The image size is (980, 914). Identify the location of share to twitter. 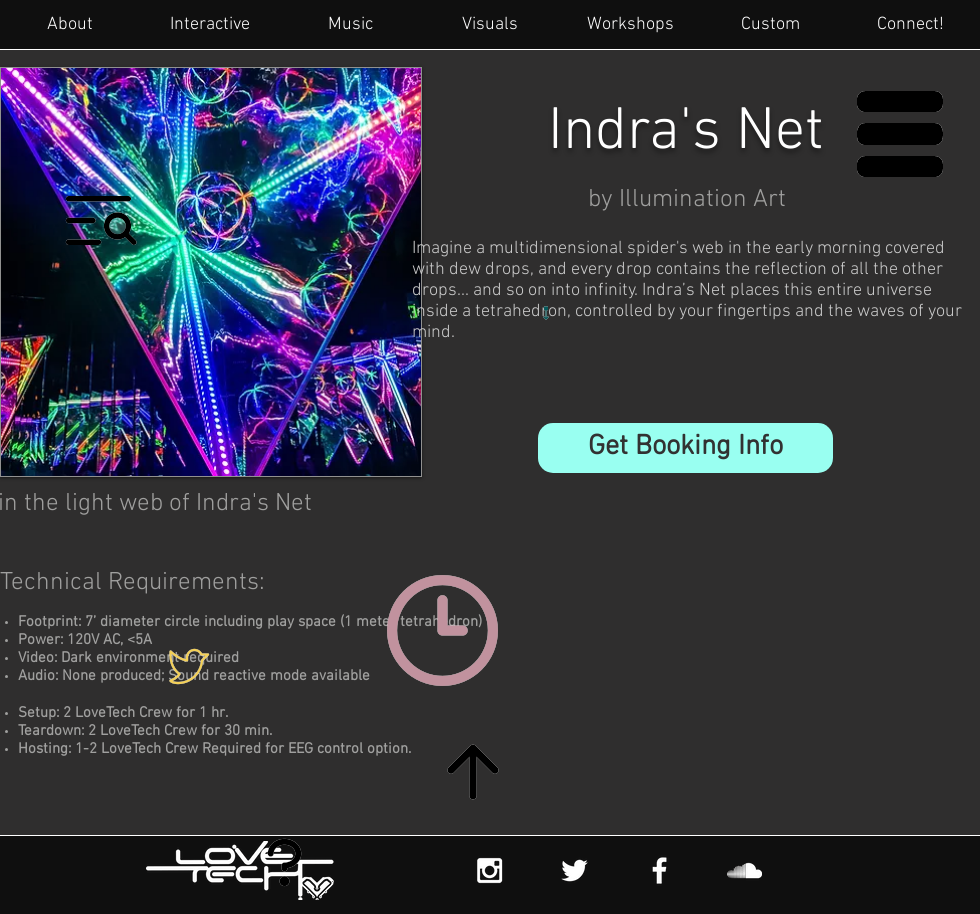
(187, 665).